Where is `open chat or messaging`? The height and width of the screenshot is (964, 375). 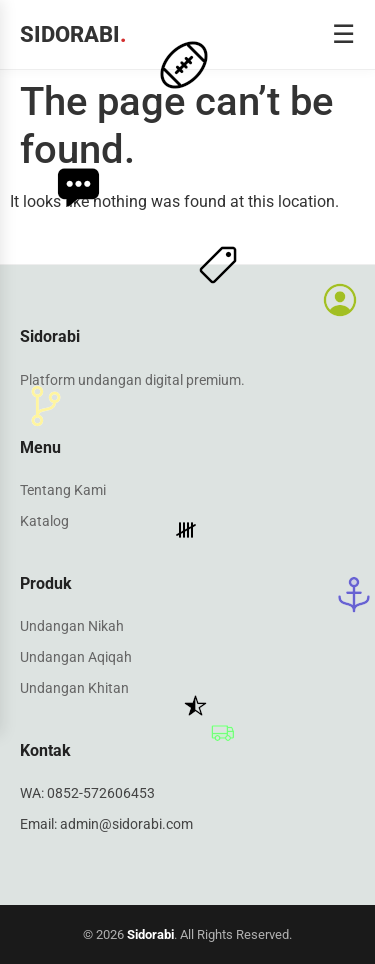
open chat or messaging is located at coordinates (78, 187).